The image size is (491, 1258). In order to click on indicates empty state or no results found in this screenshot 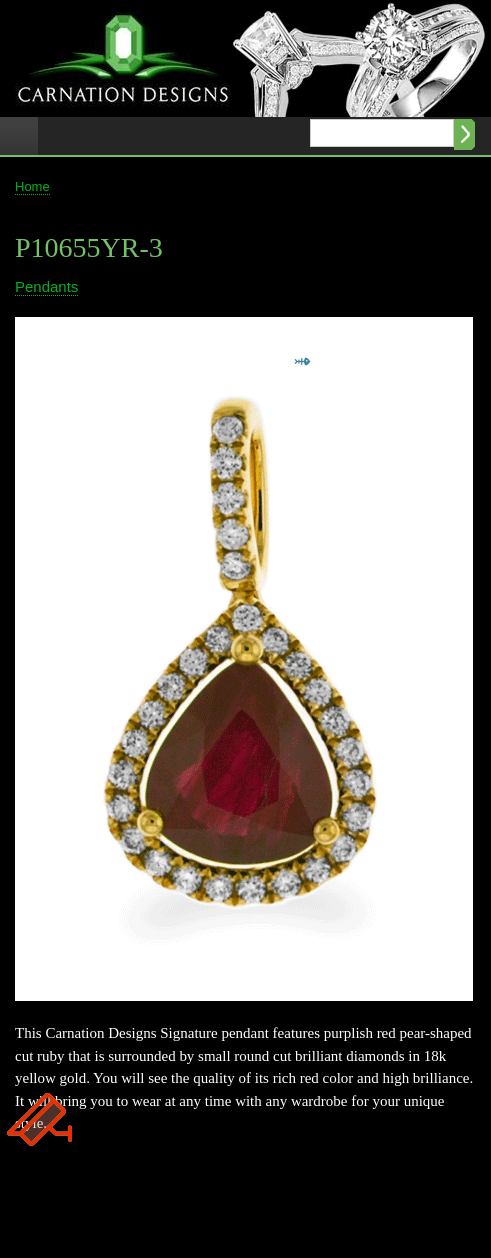, I will do `click(302, 361)`.